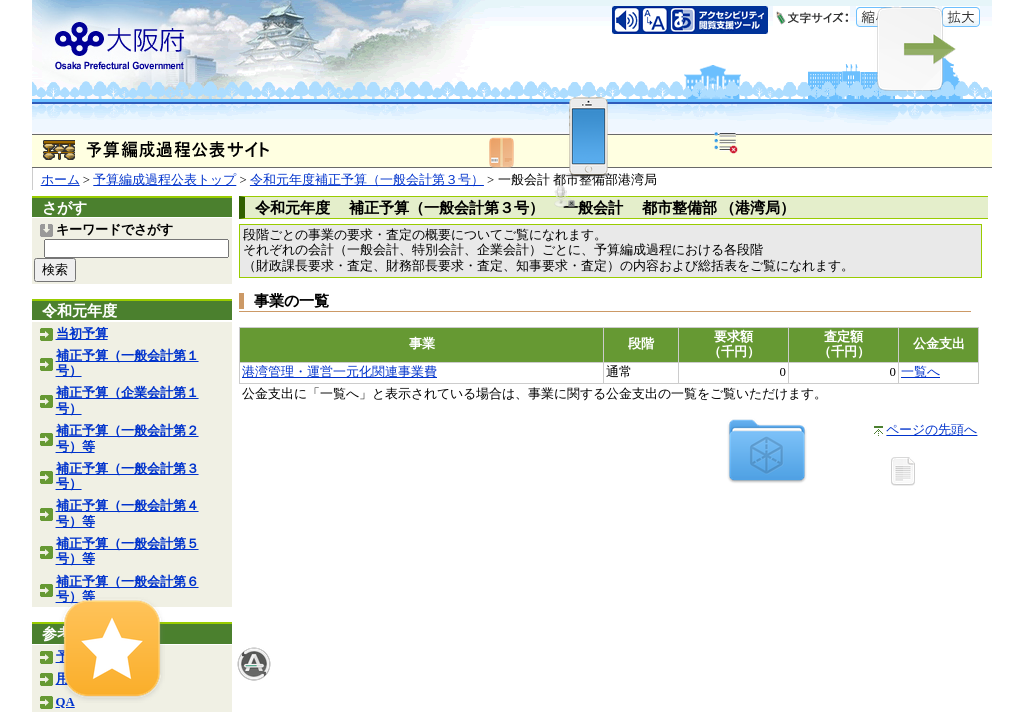 Image resolution: width=1024 pixels, height=720 pixels. What do you see at coordinates (767, 450) in the screenshot?
I see `open 3D files folder` at bounding box center [767, 450].